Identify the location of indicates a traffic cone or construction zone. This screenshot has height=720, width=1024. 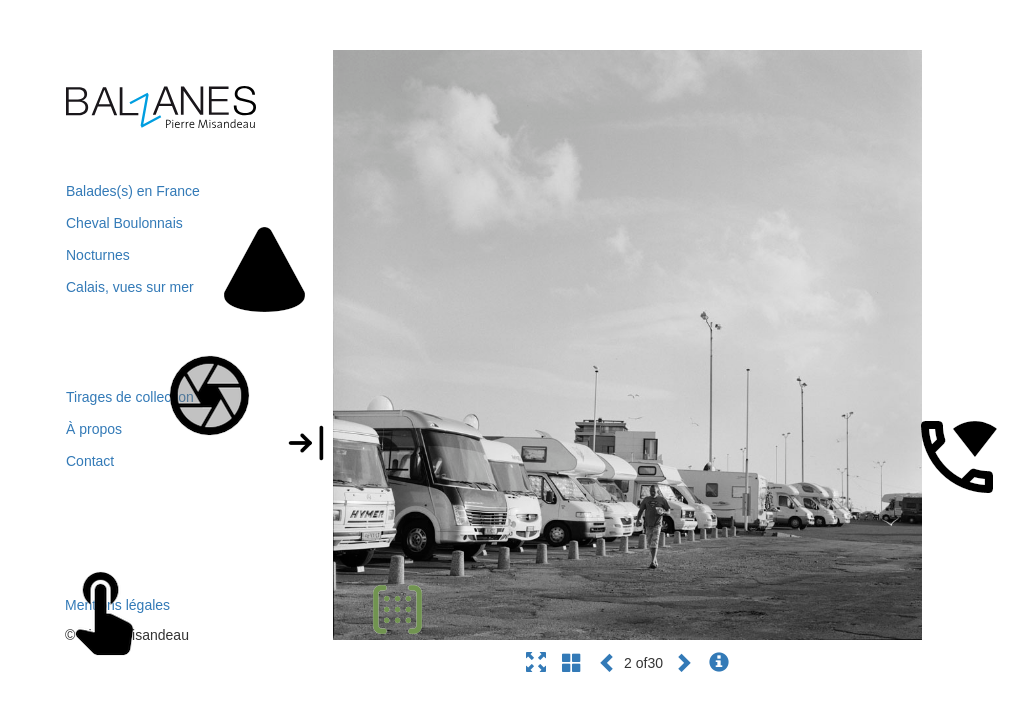
(264, 271).